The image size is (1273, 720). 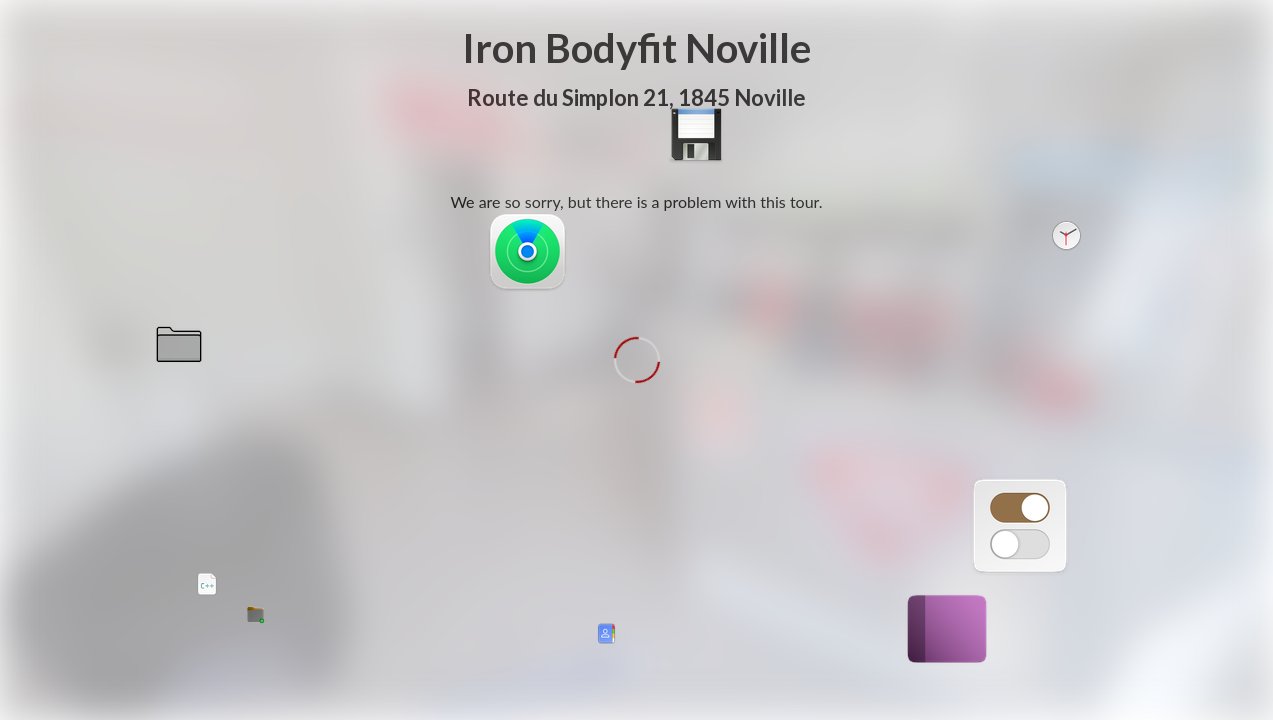 I want to click on access a mail folder in the sidebar, so click(x=179, y=344).